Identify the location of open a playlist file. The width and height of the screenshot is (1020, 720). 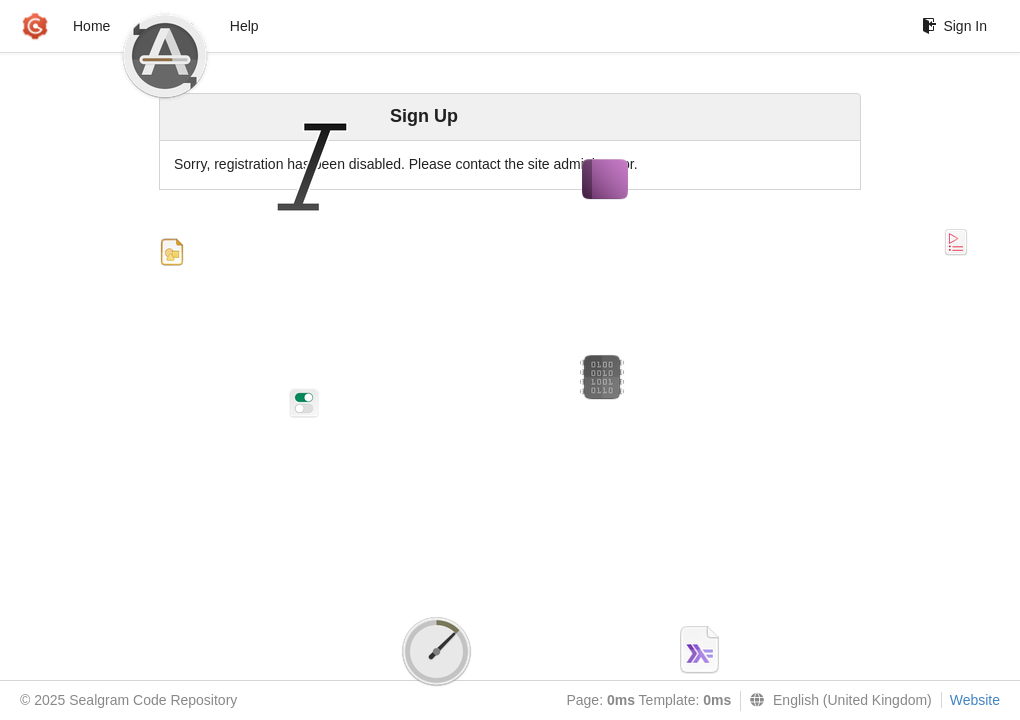
(956, 242).